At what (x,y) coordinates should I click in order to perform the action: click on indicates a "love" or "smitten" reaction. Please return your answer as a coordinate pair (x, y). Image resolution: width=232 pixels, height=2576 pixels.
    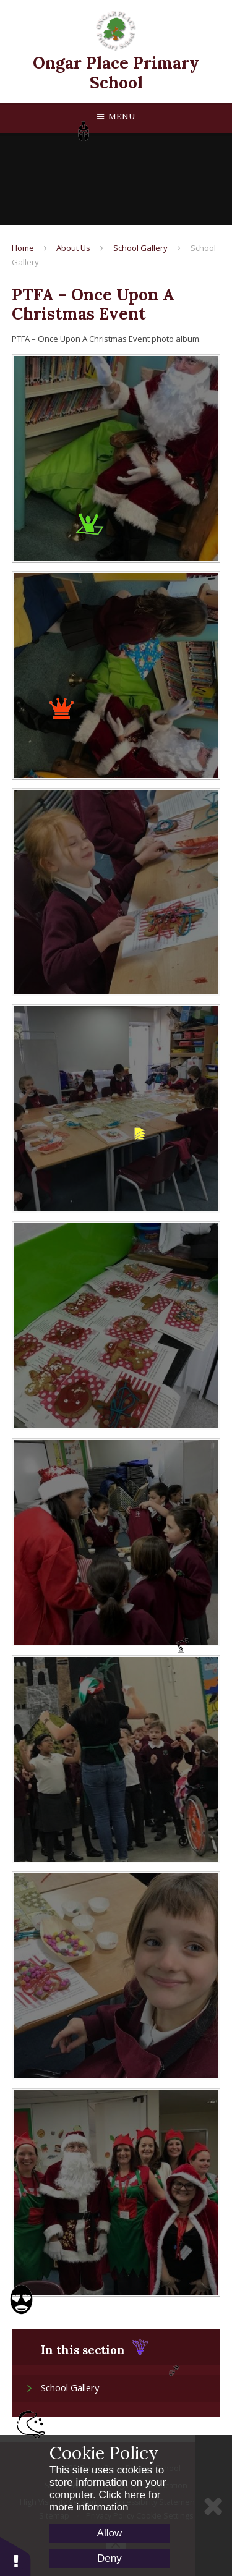
    Looking at the image, I should click on (21, 2299).